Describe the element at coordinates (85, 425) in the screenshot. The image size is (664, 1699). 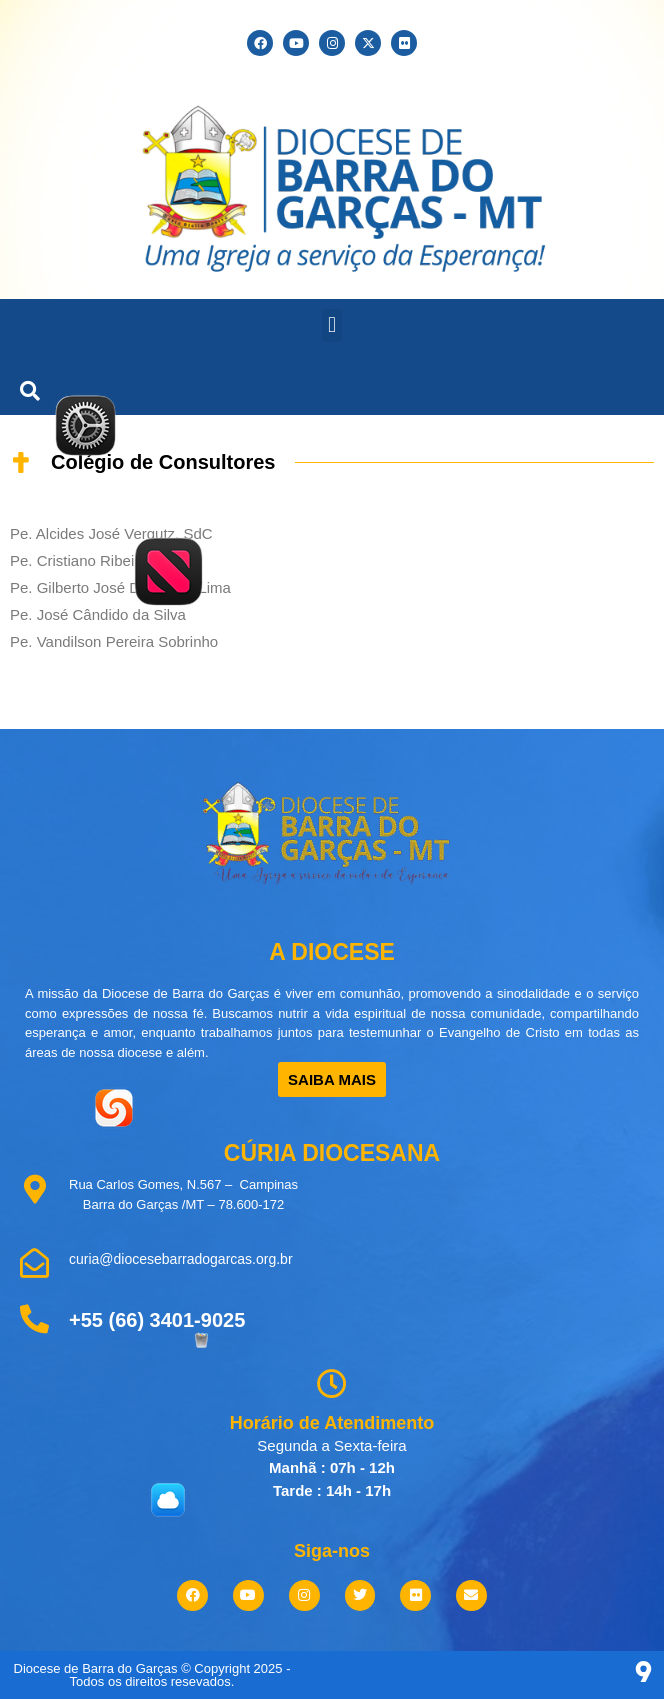
I see `open system settings` at that location.